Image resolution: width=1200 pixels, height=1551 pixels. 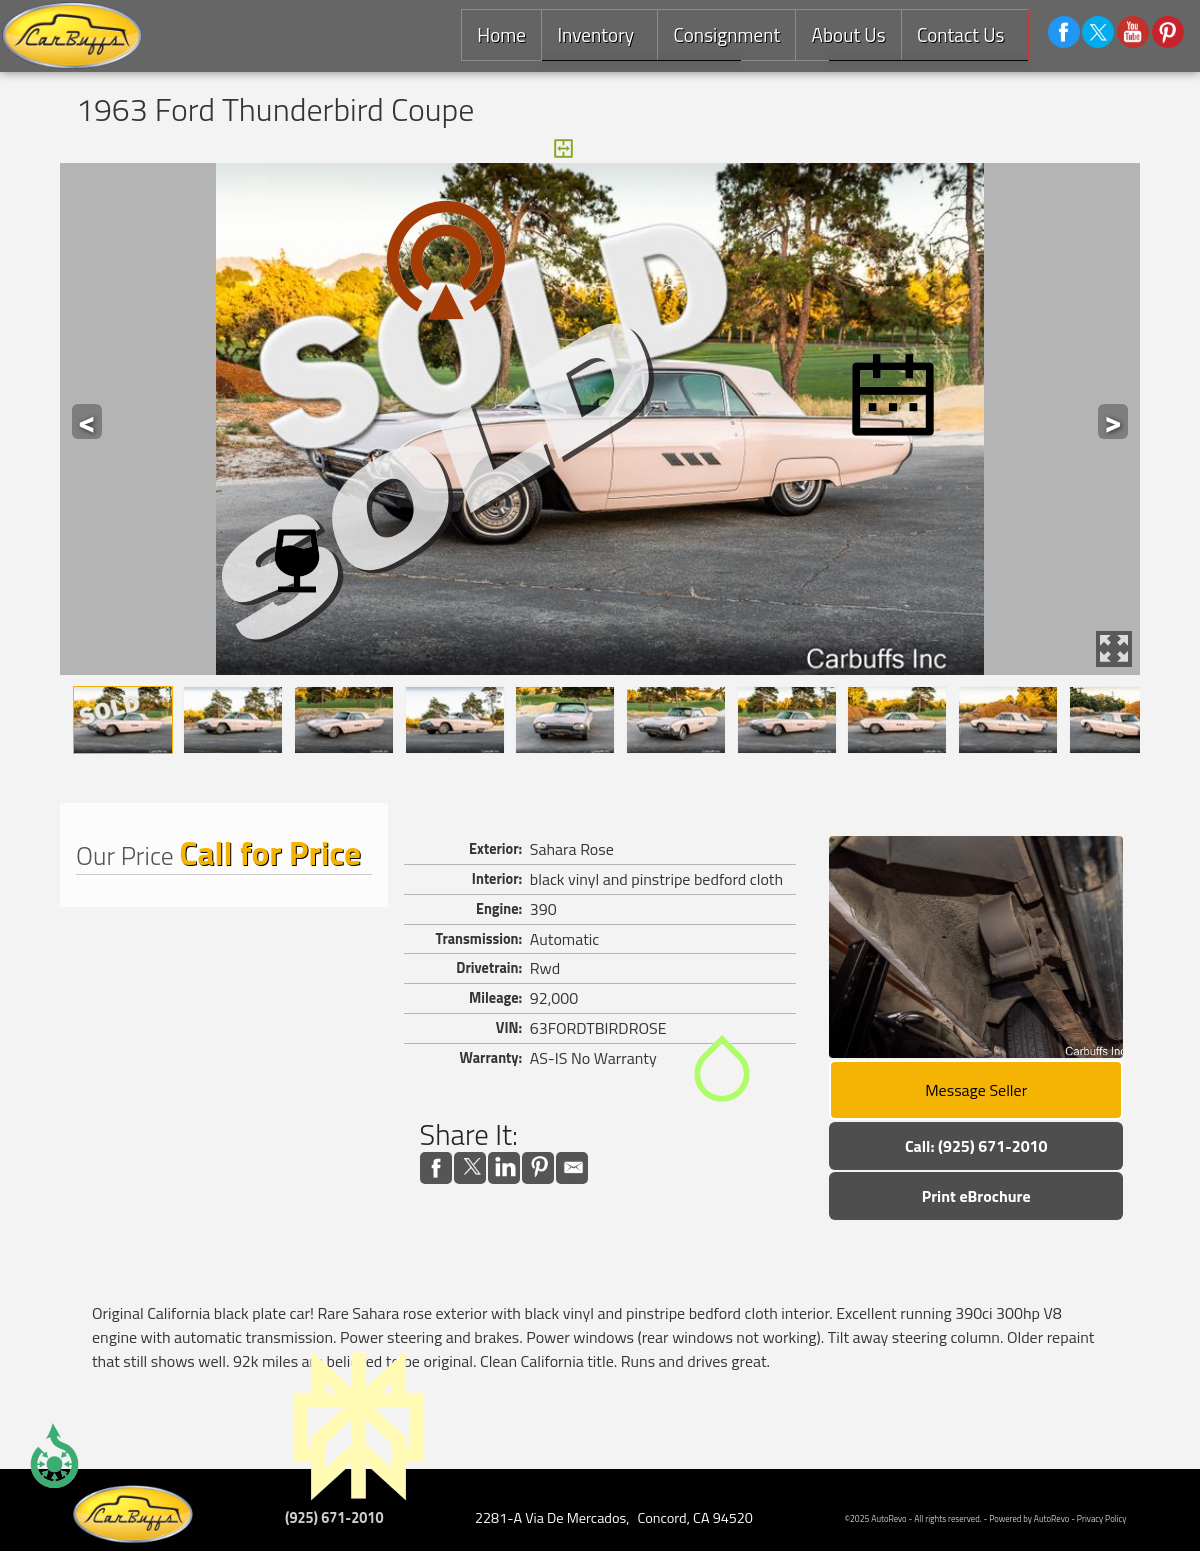 I want to click on view wine or beverage menu, so click(x=297, y=561).